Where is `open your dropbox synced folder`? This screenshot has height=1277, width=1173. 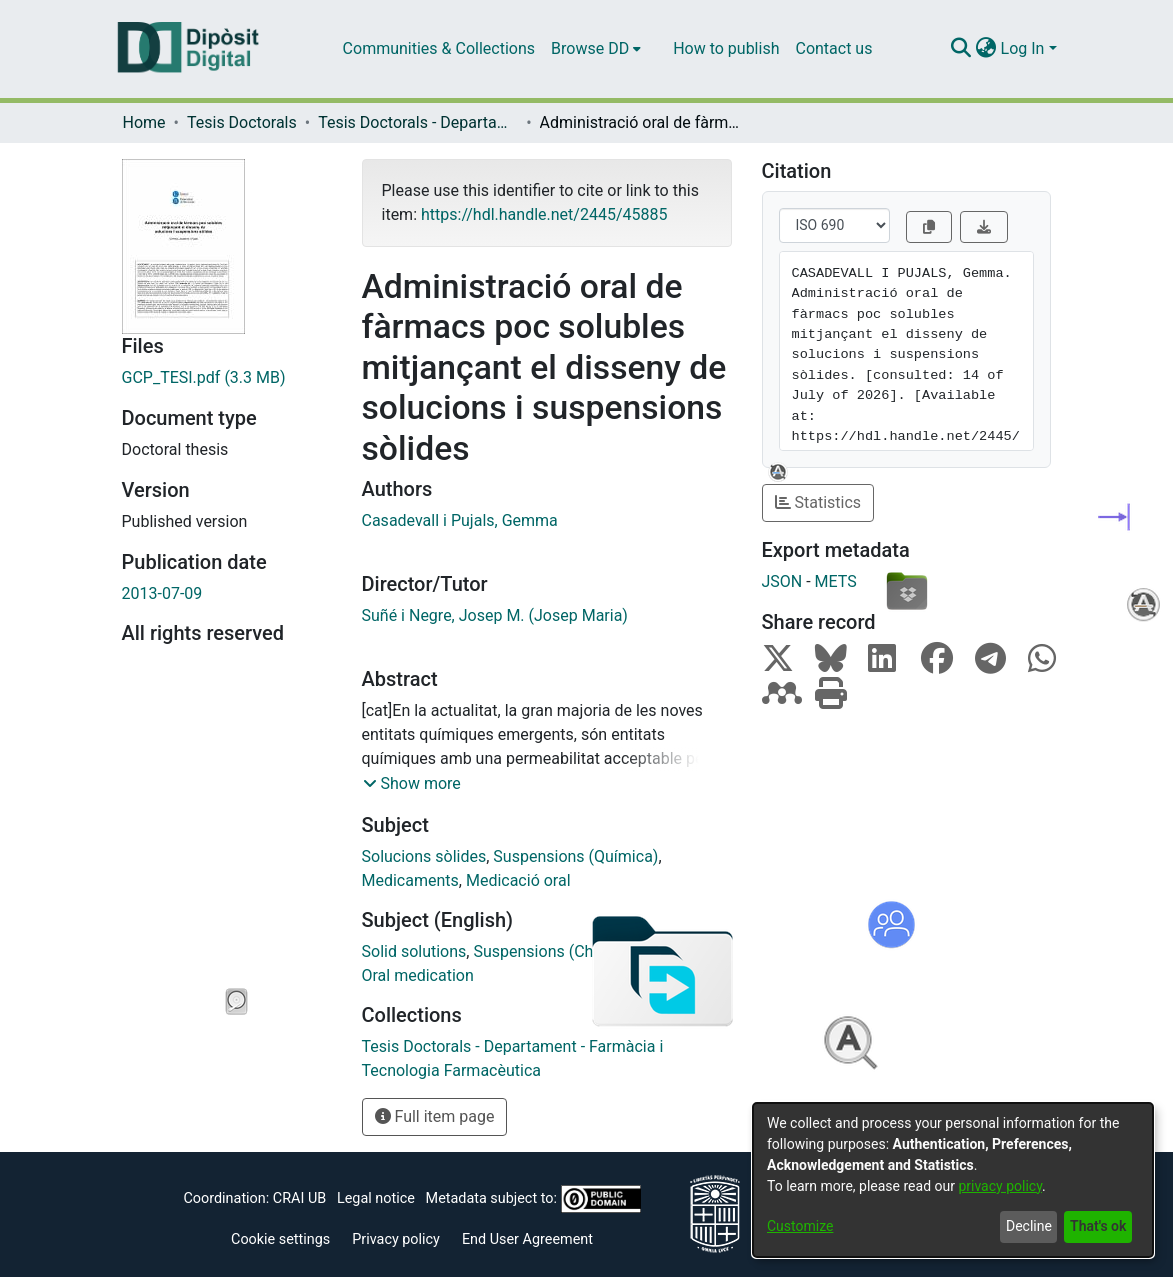
open your dropbox synced folder is located at coordinates (907, 591).